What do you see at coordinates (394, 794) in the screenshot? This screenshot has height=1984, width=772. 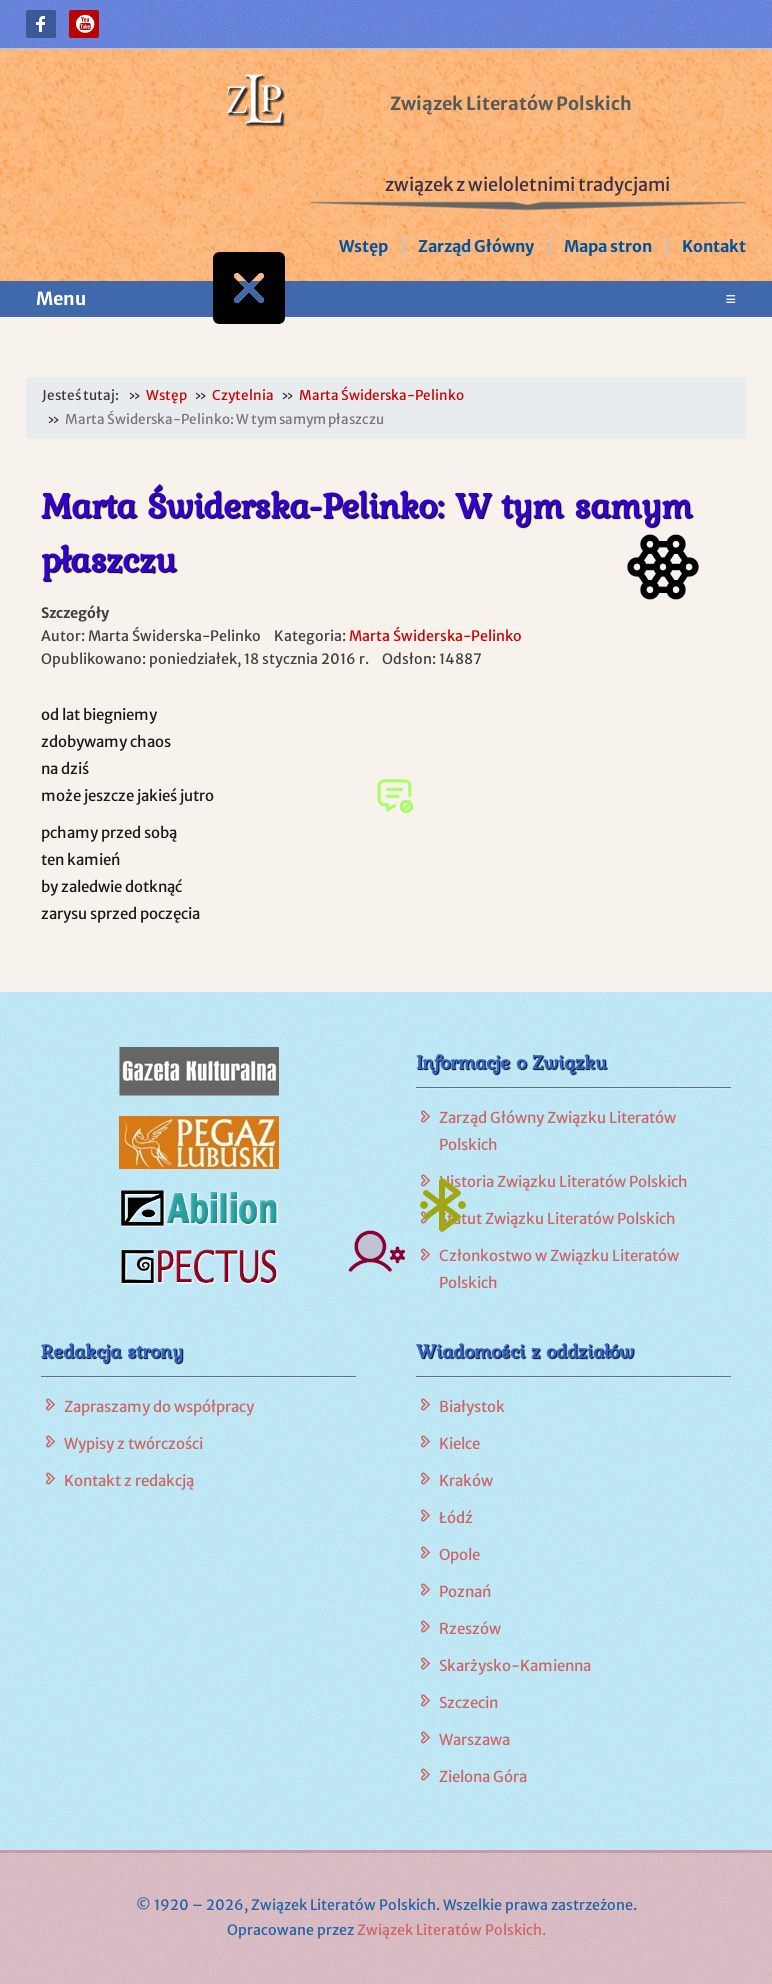 I see `cancel or delete a message` at bounding box center [394, 794].